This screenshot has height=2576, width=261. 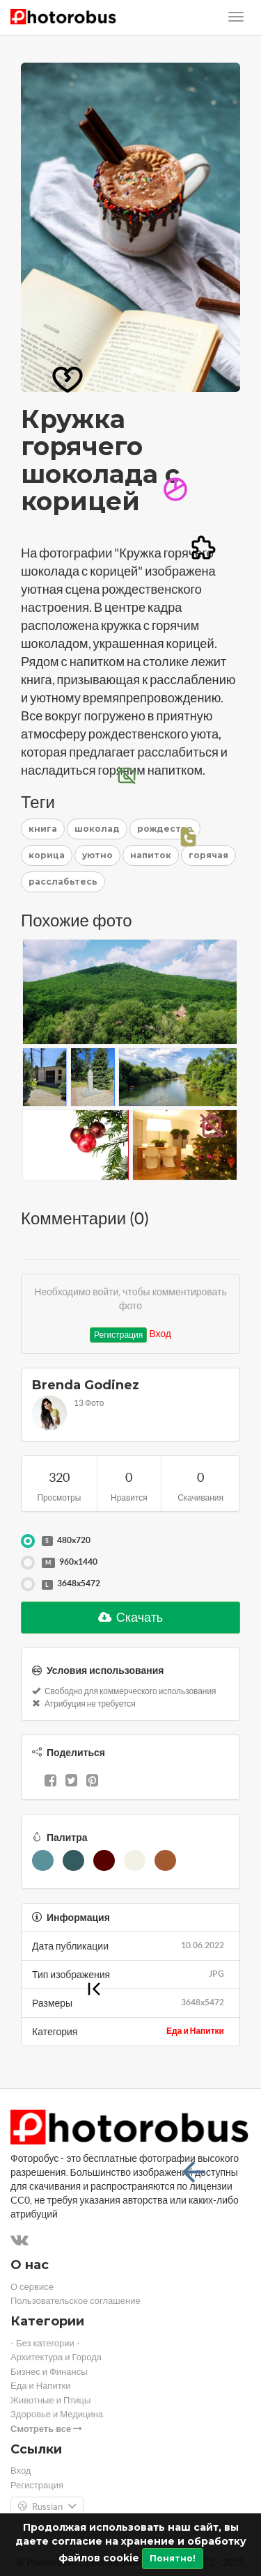 What do you see at coordinates (93, 1989) in the screenshot?
I see `skip to beginning or first item` at bounding box center [93, 1989].